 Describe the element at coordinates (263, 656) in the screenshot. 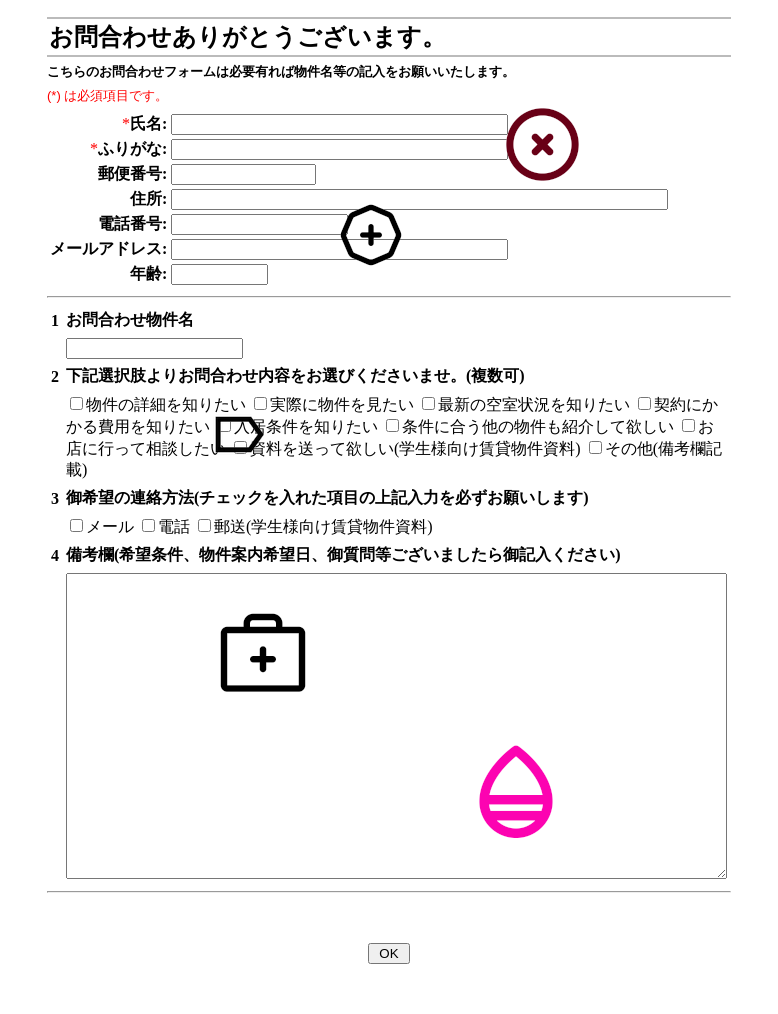

I see `access health or medical resources` at that location.